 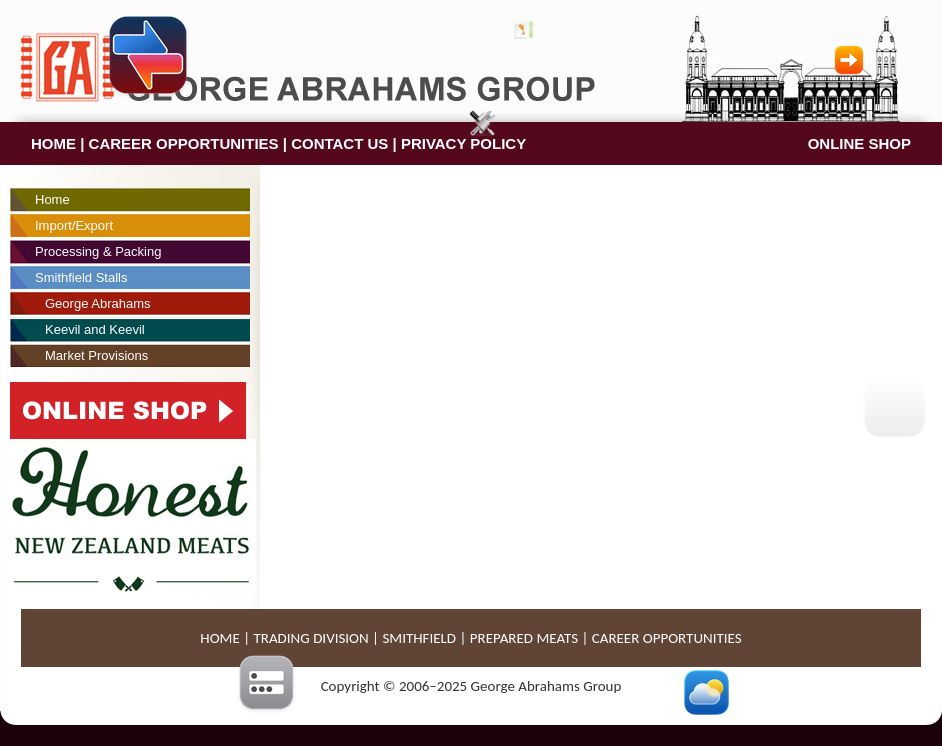 I want to click on open applescript utility for automation settings, so click(x=482, y=123).